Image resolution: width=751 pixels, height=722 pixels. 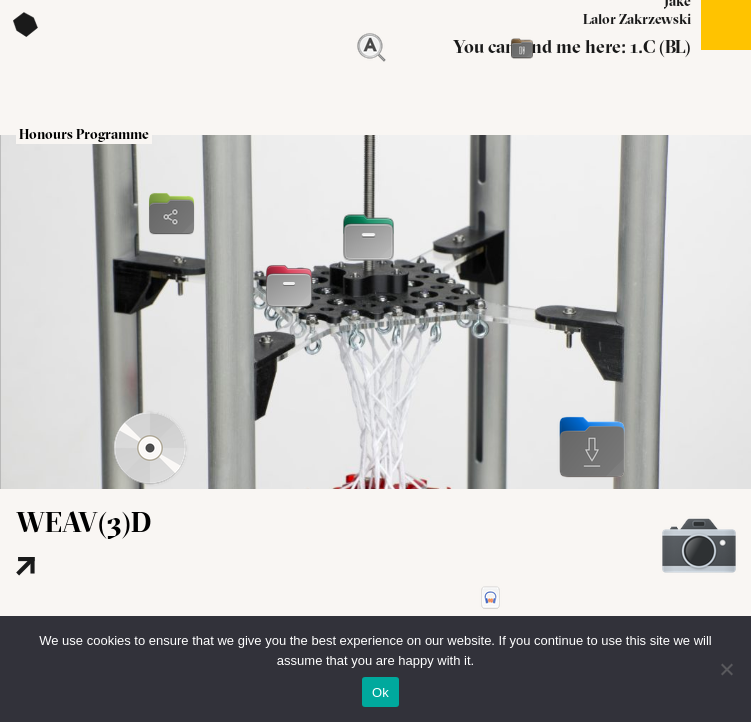 What do you see at coordinates (289, 286) in the screenshot?
I see `open file manager application` at bounding box center [289, 286].